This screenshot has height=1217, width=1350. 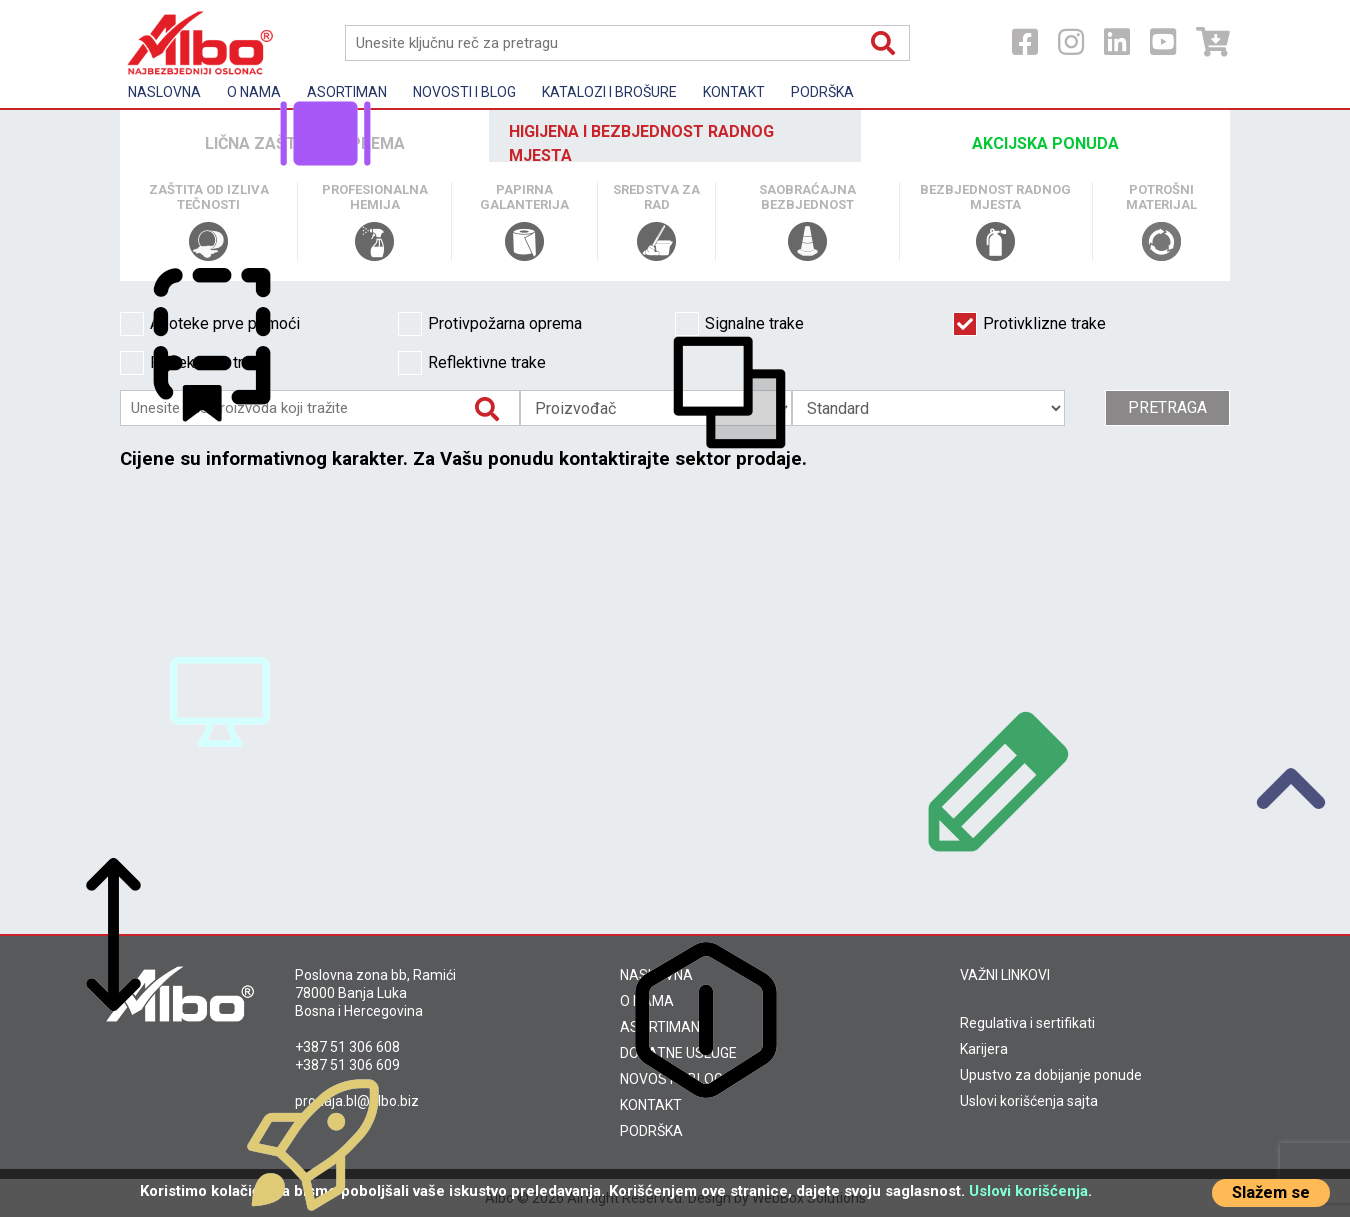 What do you see at coordinates (313, 1145) in the screenshot?
I see `launch or deploy a project` at bounding box center [313, 1145].